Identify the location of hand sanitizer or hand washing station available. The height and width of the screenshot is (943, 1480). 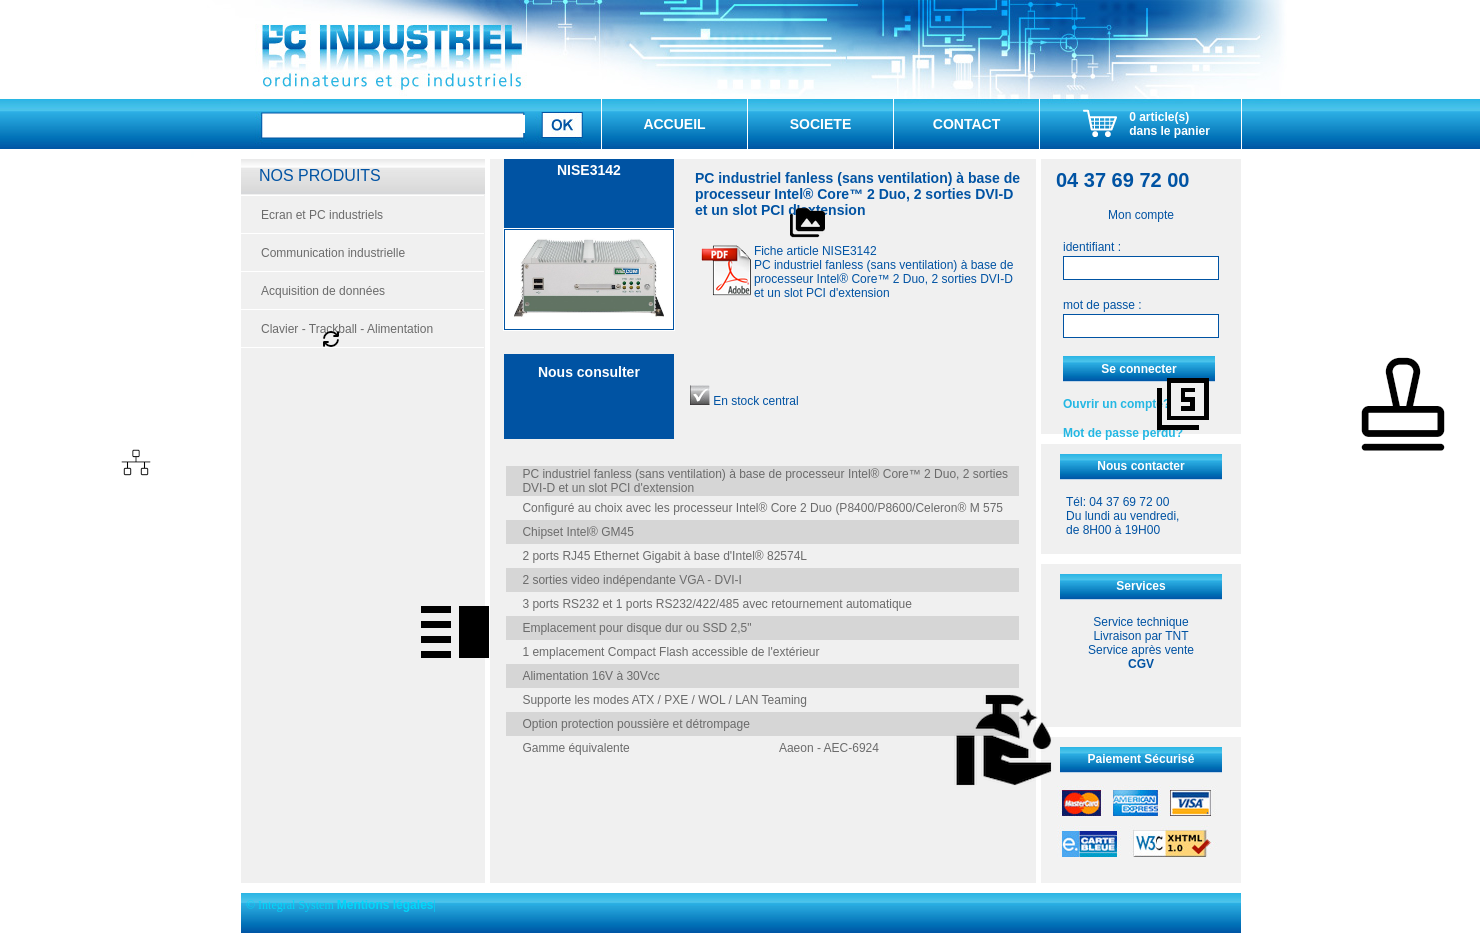
(1006, 740).